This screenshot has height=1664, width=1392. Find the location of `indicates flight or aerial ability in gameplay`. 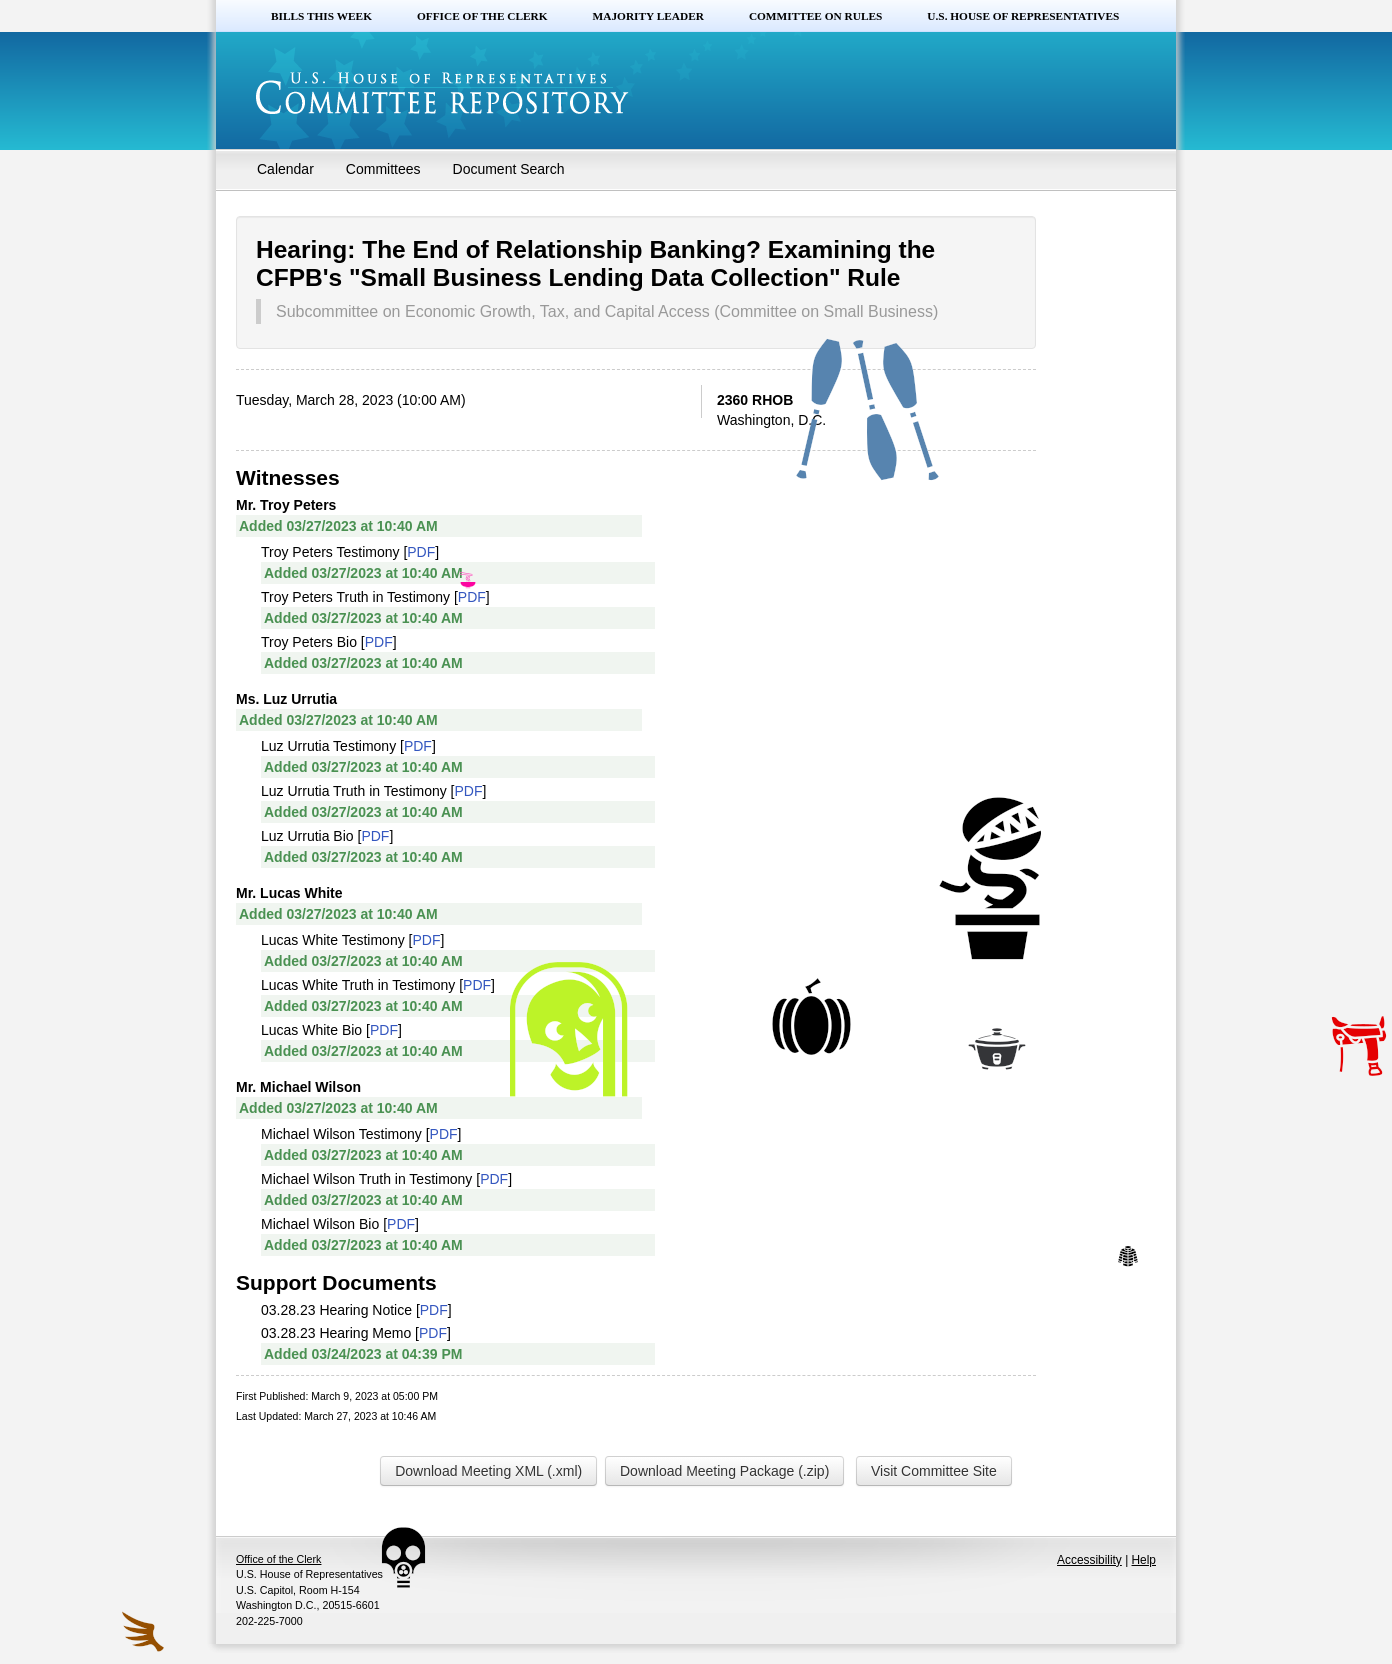

indicates flight or aerial ability in gameplay is located at coordinates (143, 1632).